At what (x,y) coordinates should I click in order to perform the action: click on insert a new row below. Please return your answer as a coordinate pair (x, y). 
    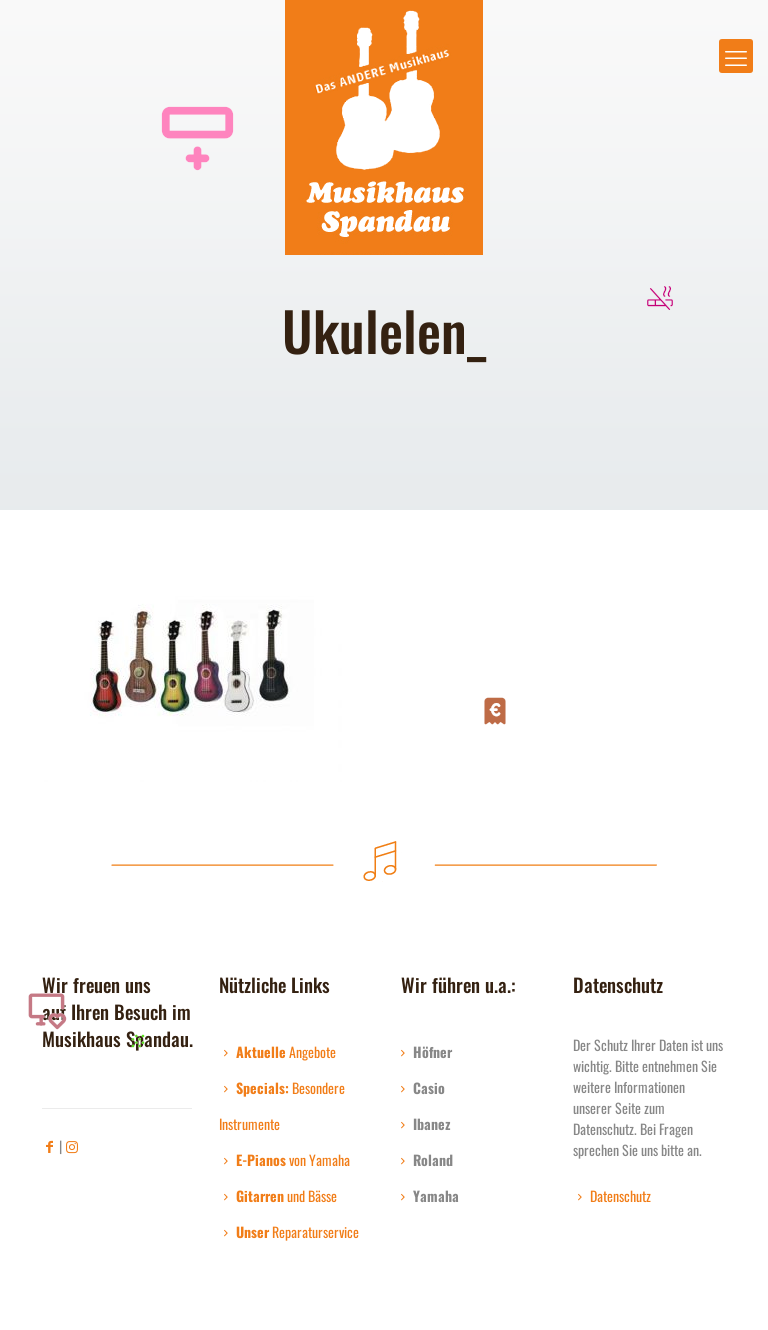
    Looking at the image, I should click on (197, 138).